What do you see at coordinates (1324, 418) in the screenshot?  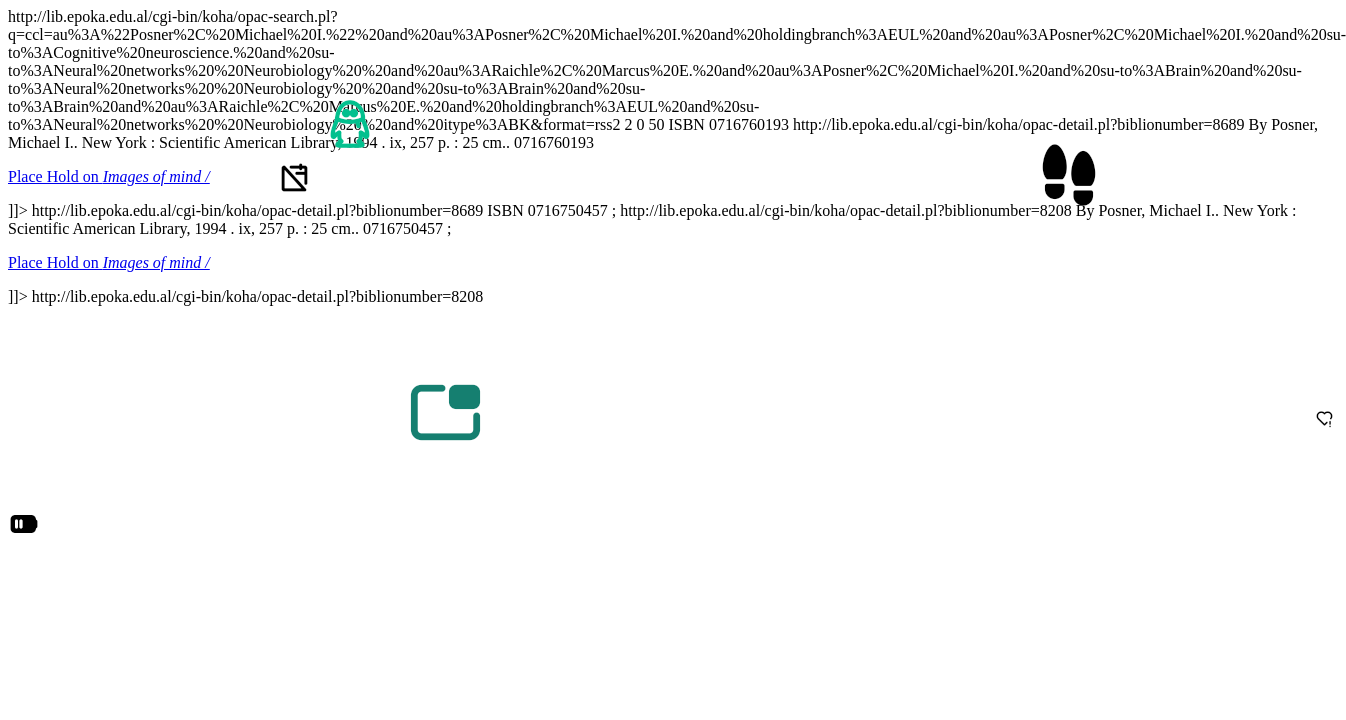 I see `indicates an issue with a liked or favorited item` at bounding box center [1324, 418].